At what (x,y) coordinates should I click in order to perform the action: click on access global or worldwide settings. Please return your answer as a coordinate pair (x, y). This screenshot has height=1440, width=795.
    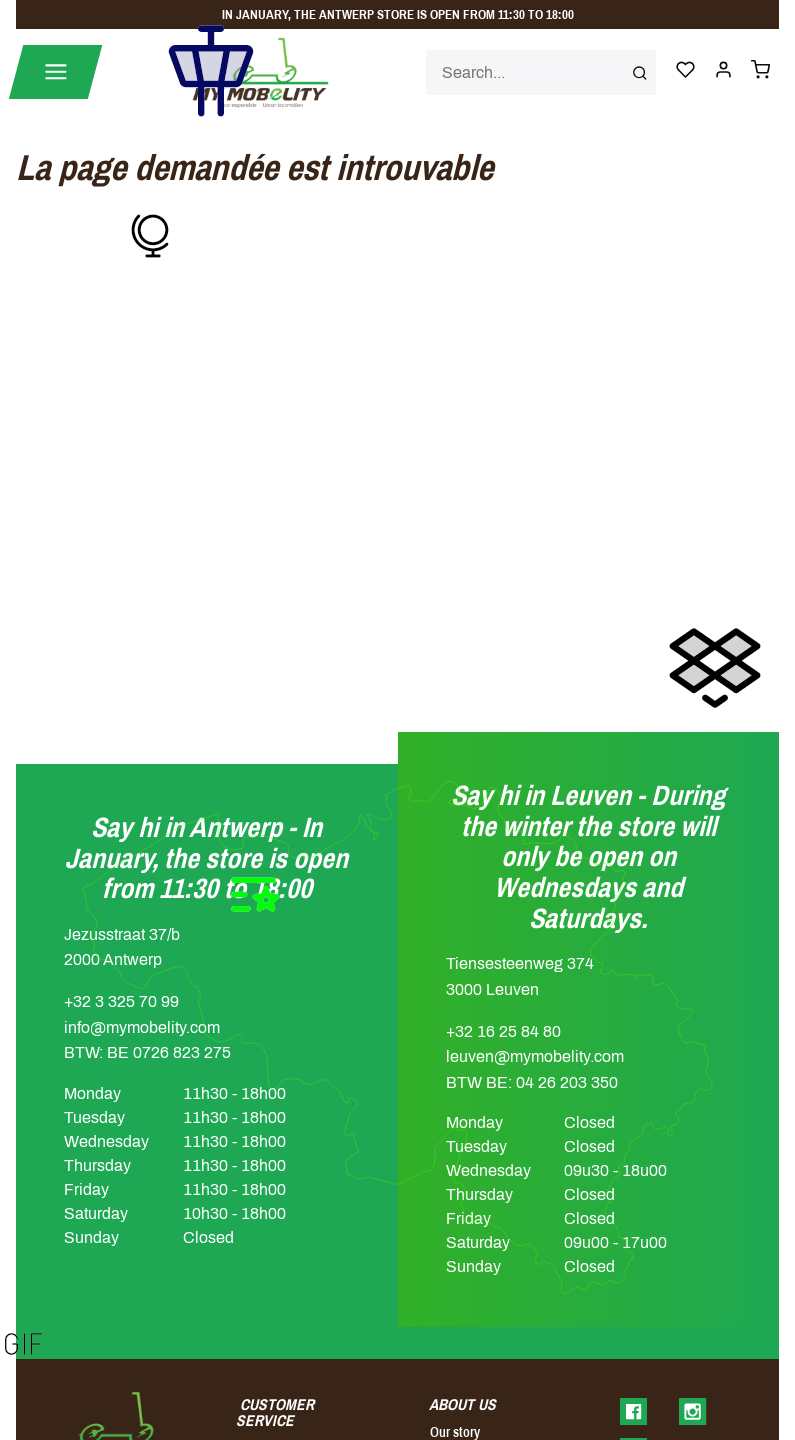
    Looking at the image, I should click on (151, 234).